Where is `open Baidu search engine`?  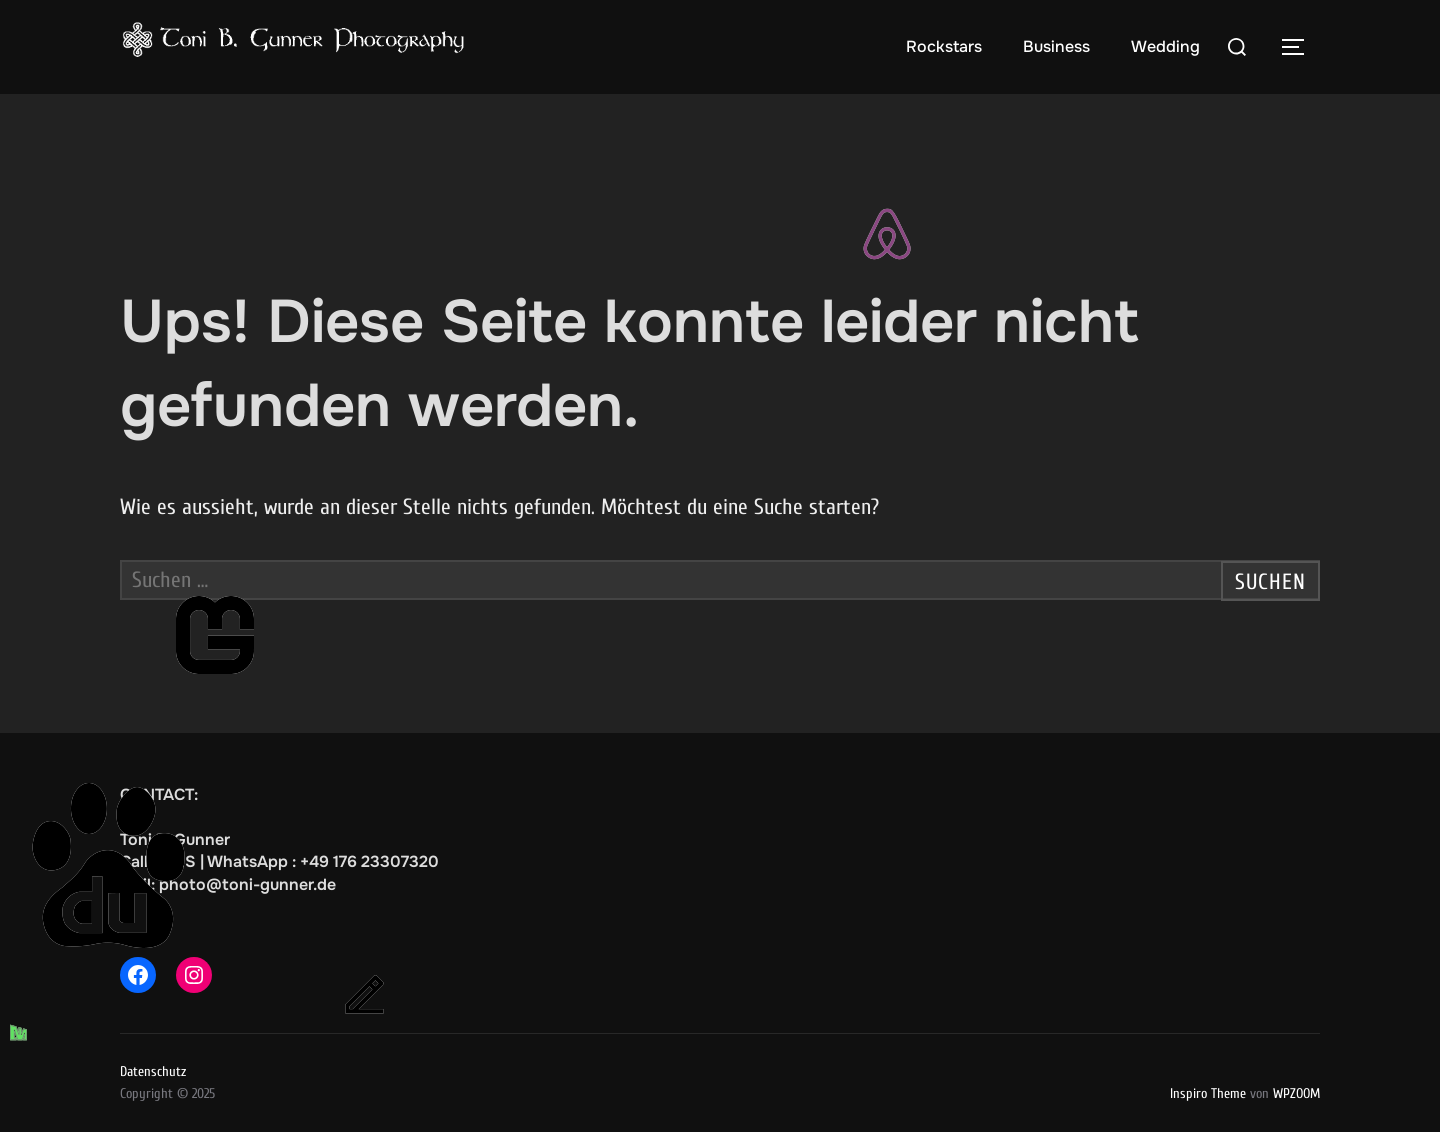
open Baidu search engine is located at coordinates (108, 865).